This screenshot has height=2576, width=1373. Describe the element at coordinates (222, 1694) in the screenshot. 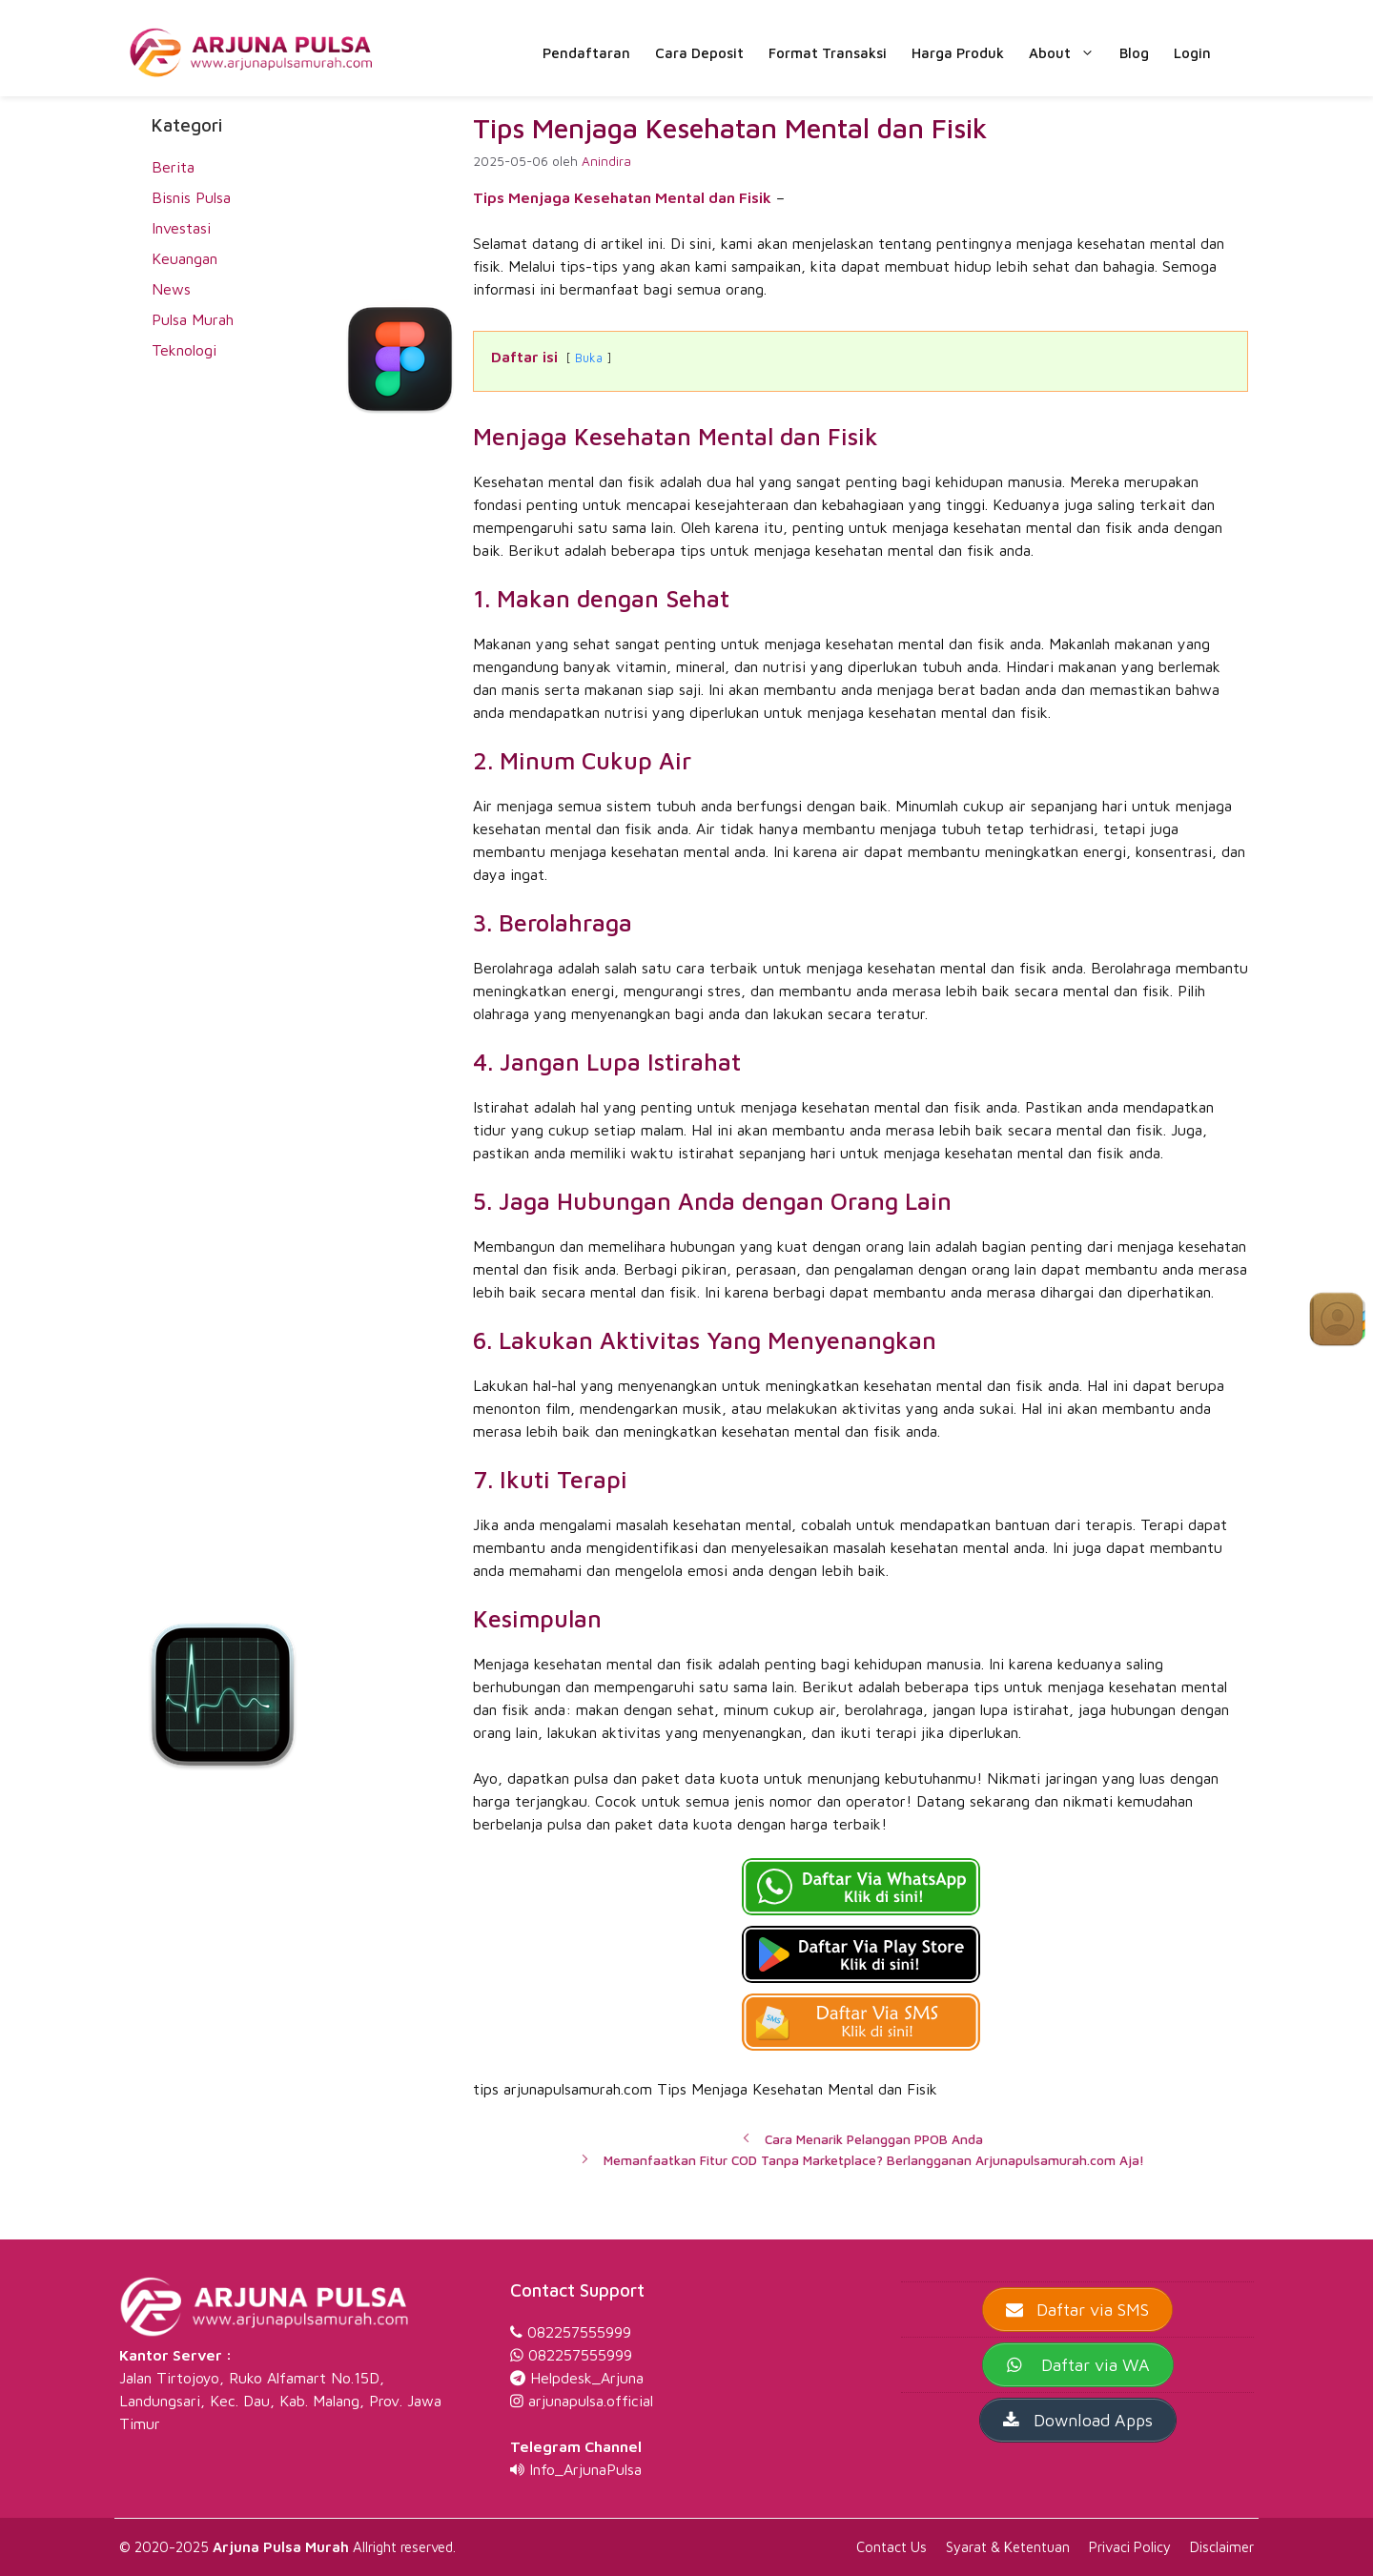

I see `open activity monitor to view system performance` at that location.